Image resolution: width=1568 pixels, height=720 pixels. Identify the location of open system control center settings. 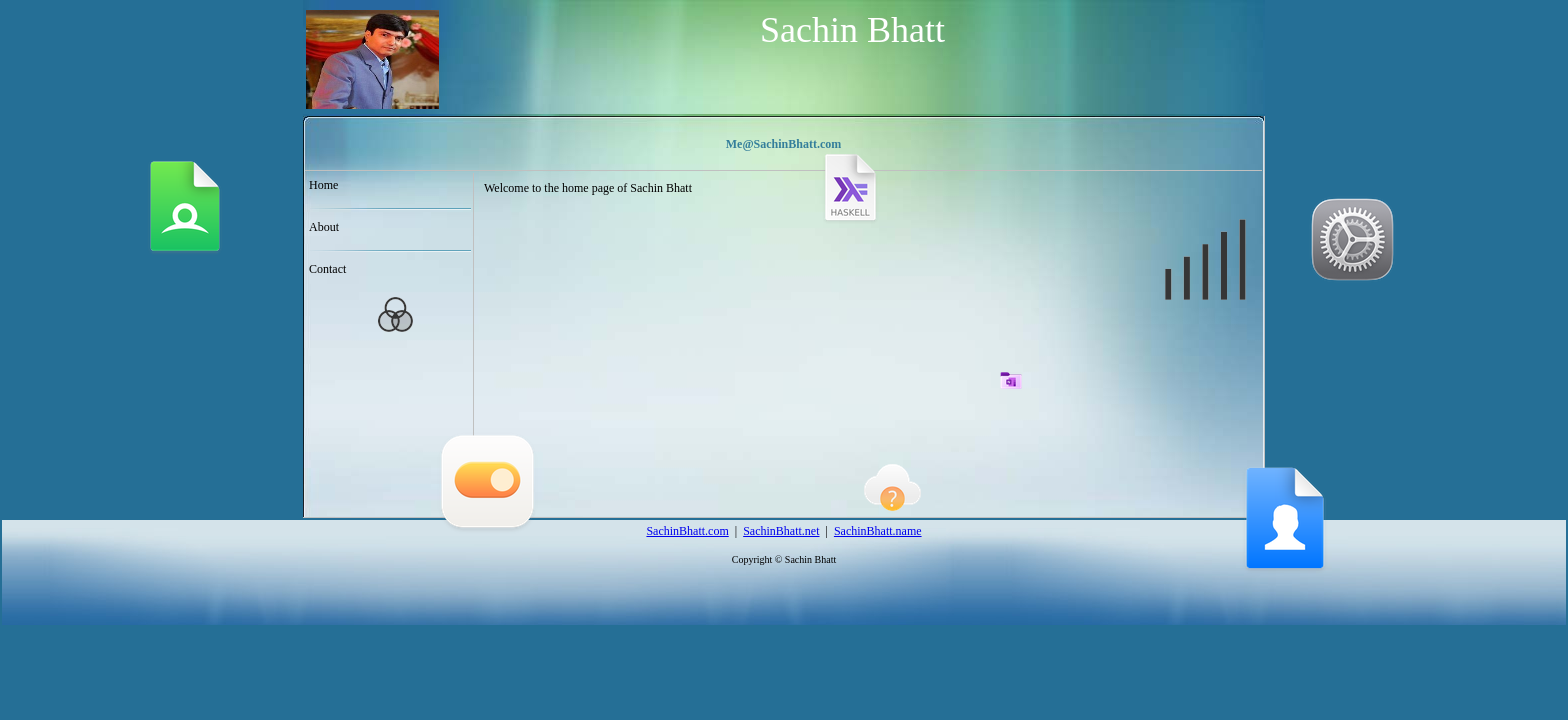
(487, 481).